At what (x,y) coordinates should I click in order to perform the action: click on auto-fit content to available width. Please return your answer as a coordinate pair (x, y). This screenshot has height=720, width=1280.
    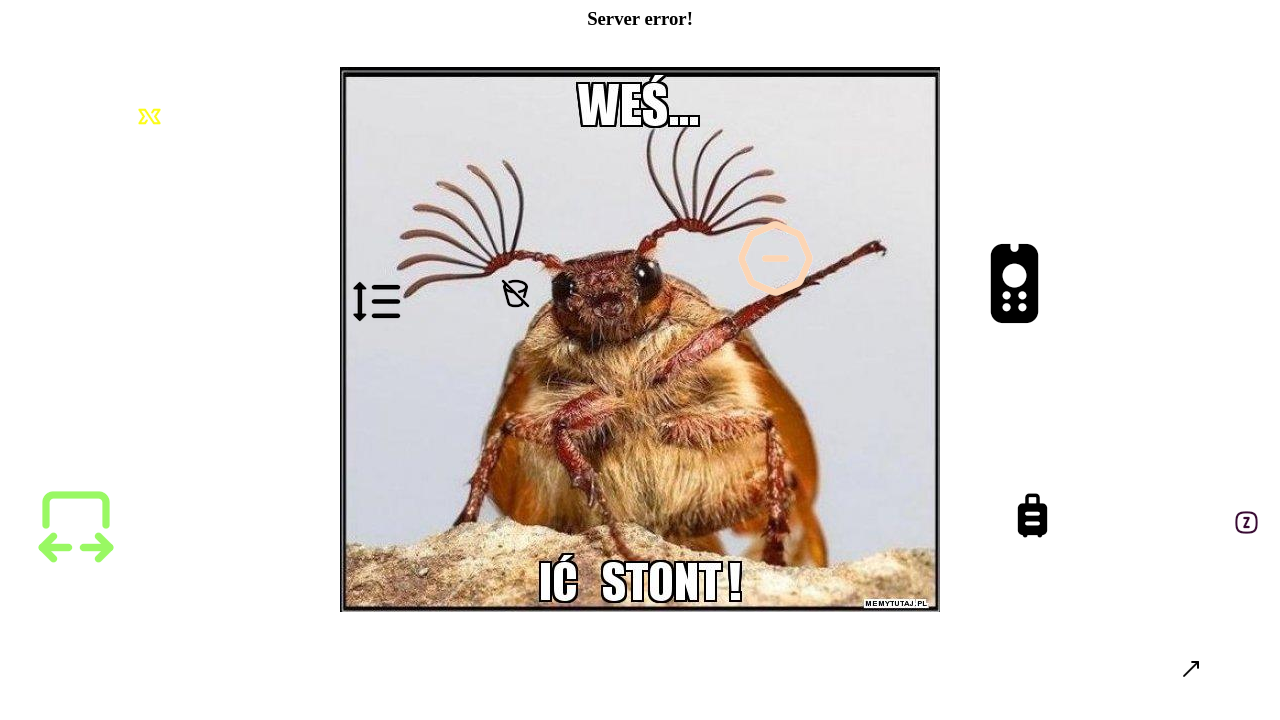
    Looking at the image, I should click on (76, 525).